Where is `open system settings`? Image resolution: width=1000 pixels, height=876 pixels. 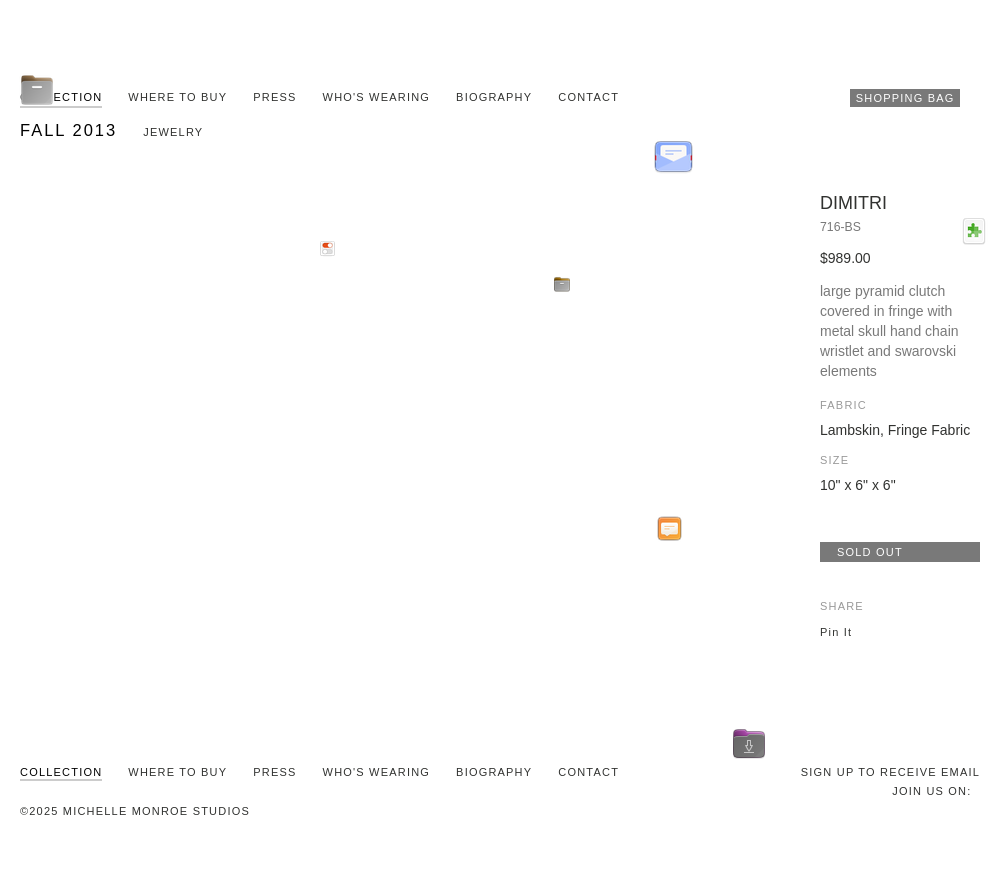
open system settings is located at coordinates (327, 248).